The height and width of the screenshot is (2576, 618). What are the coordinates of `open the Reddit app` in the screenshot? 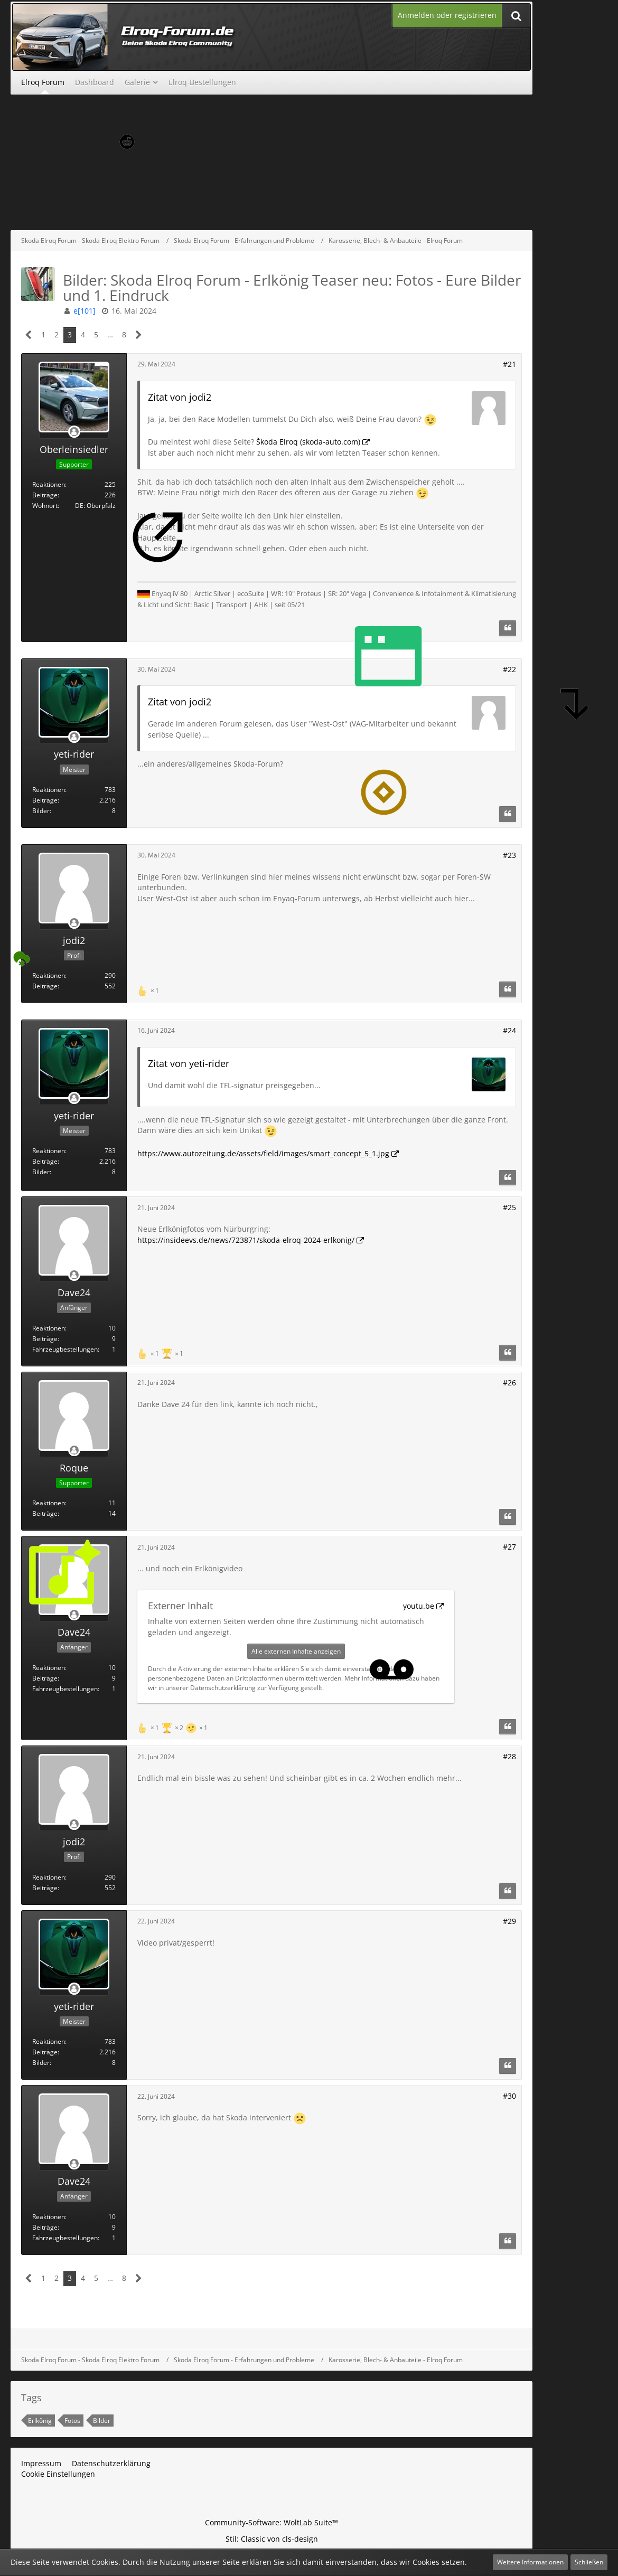 It's located at (127, 141).